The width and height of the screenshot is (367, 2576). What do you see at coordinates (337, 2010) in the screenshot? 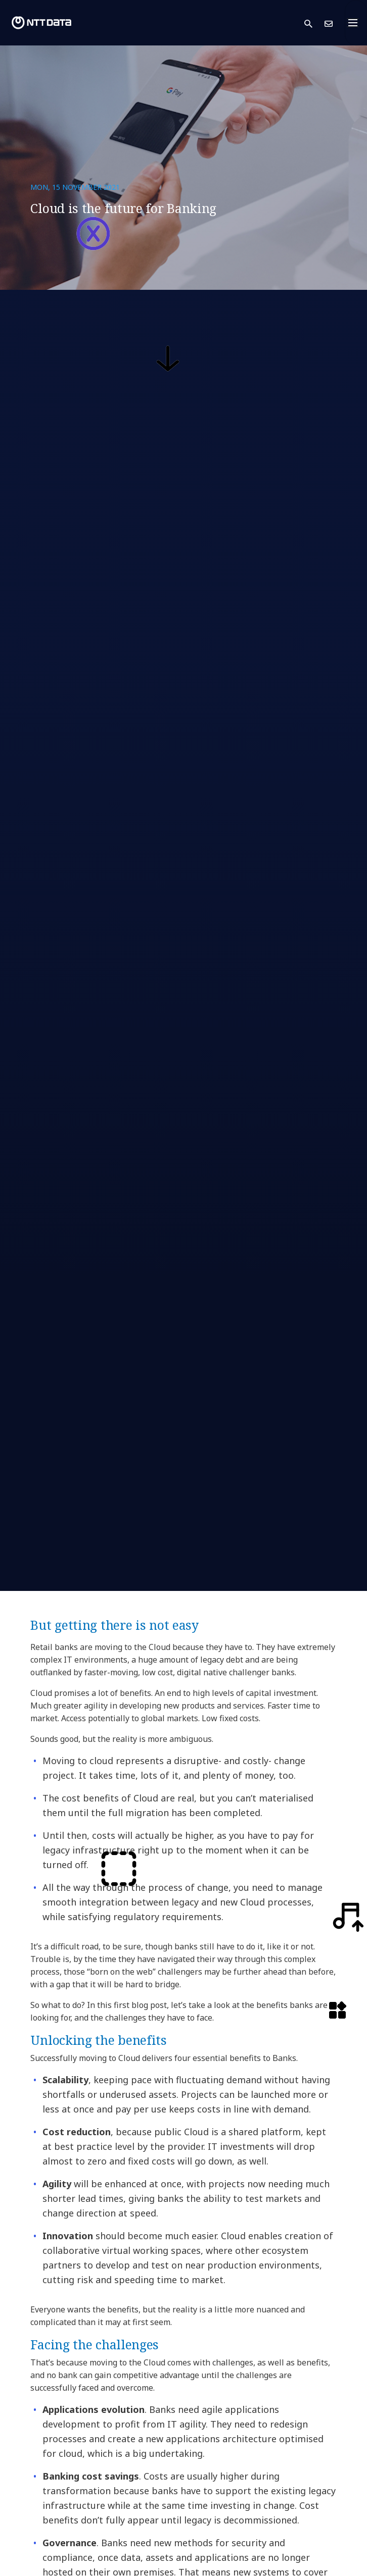
I see `access widgets or mini-apps` at bounding box center [337, 2010].